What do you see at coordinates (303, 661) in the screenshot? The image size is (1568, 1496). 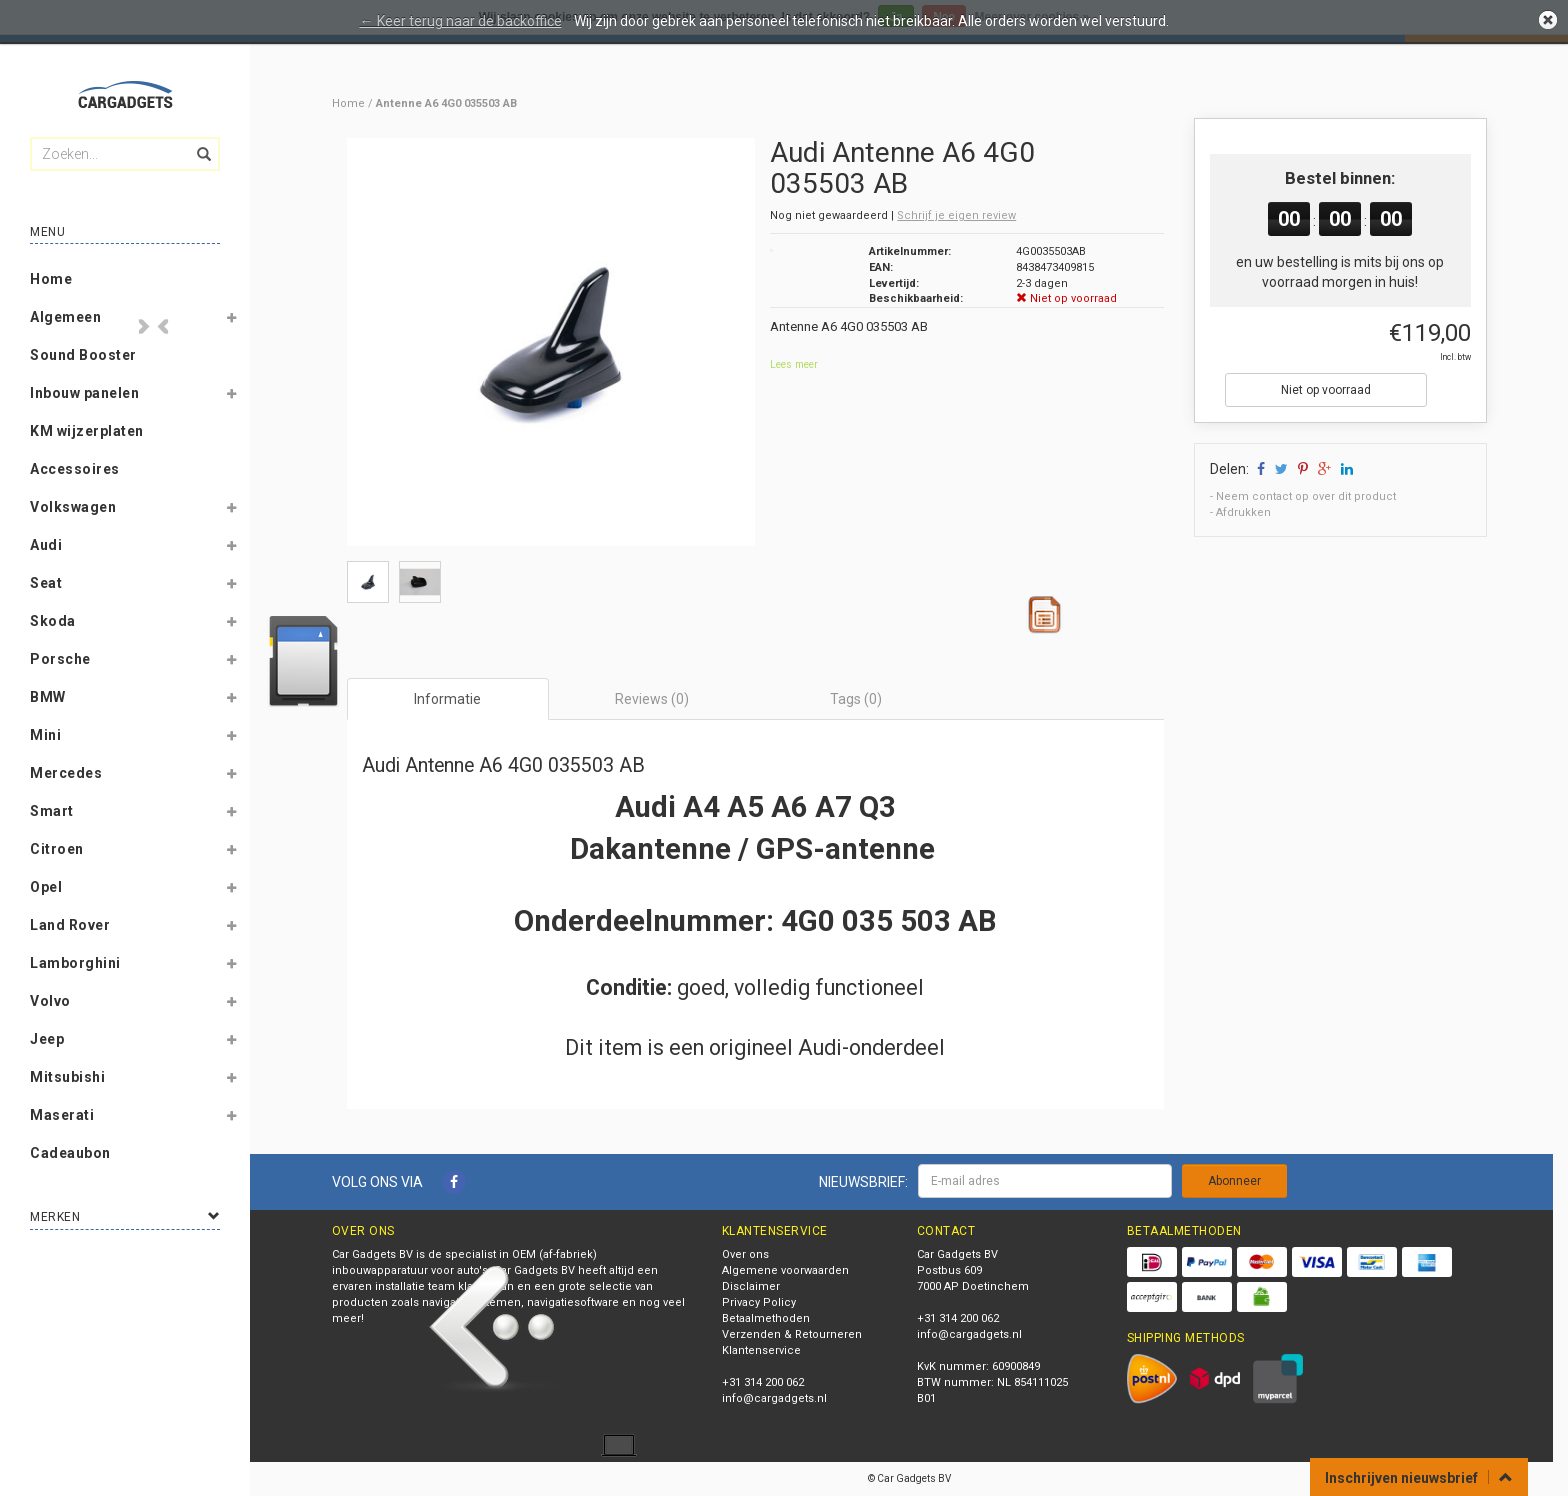 I see `access SD card or memory card storage` at bounding box center [303, 661].